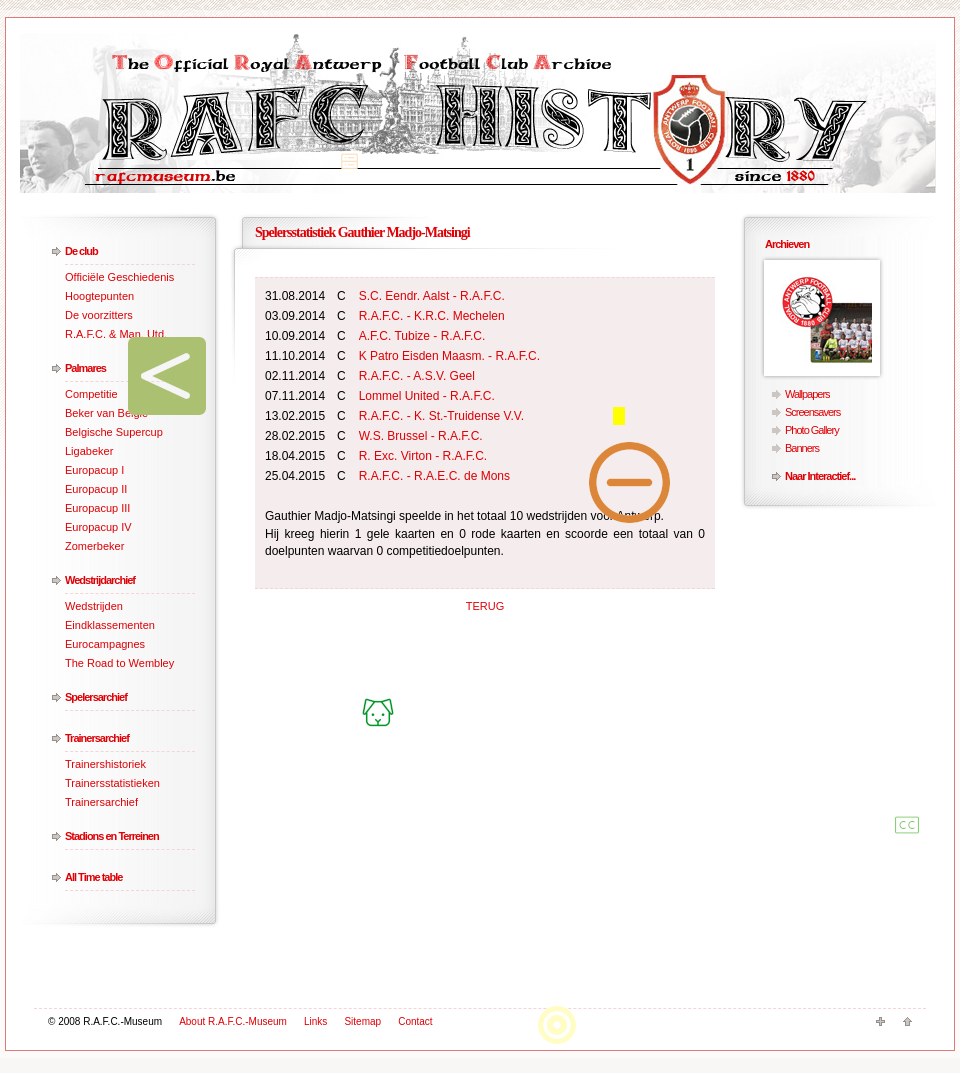 The width and height of the screenshot is (960, 1073). What do you see at coordinates (907, 825) in the screenshot?
I see `enable closed captions for video content` at bounding box center [907, 825].